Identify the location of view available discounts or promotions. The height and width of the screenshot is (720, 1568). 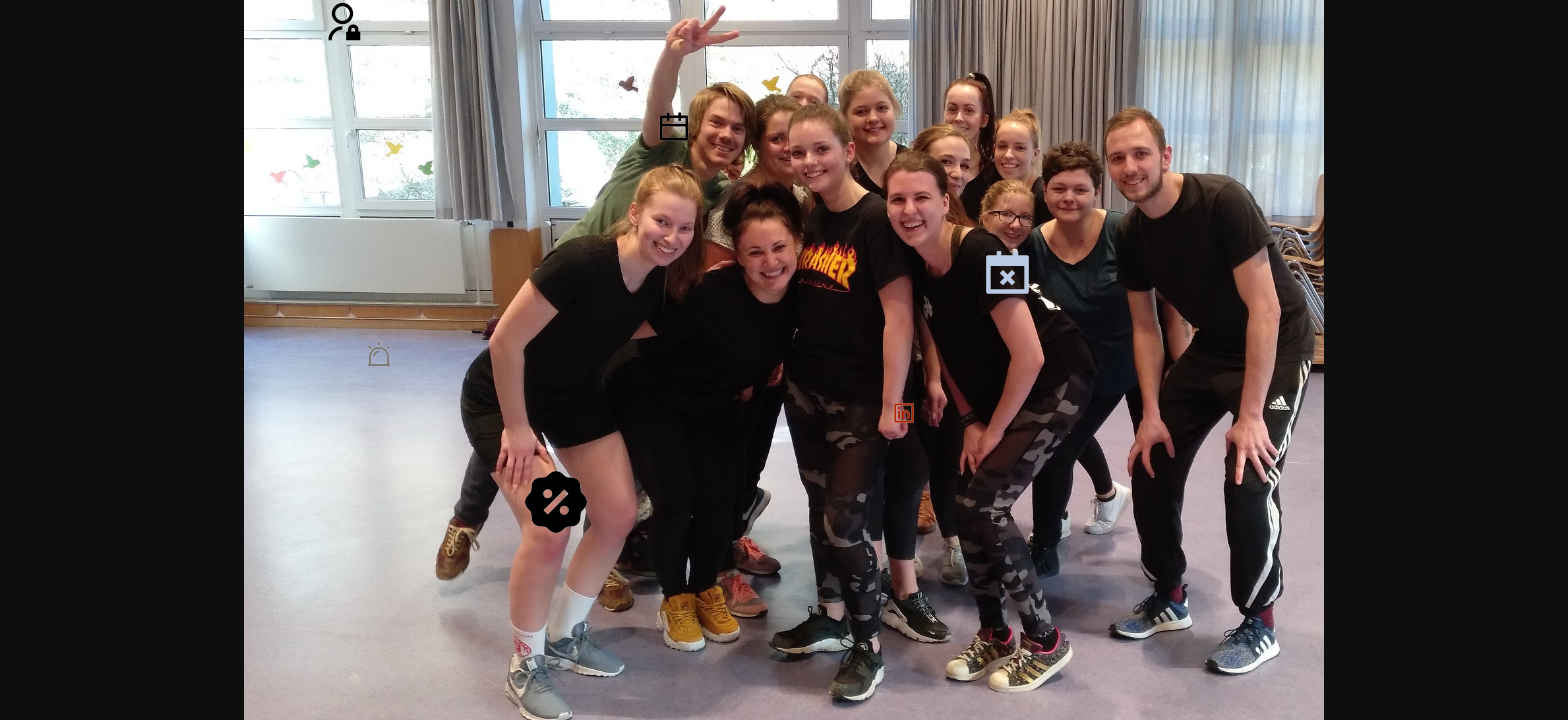
(556, 502).